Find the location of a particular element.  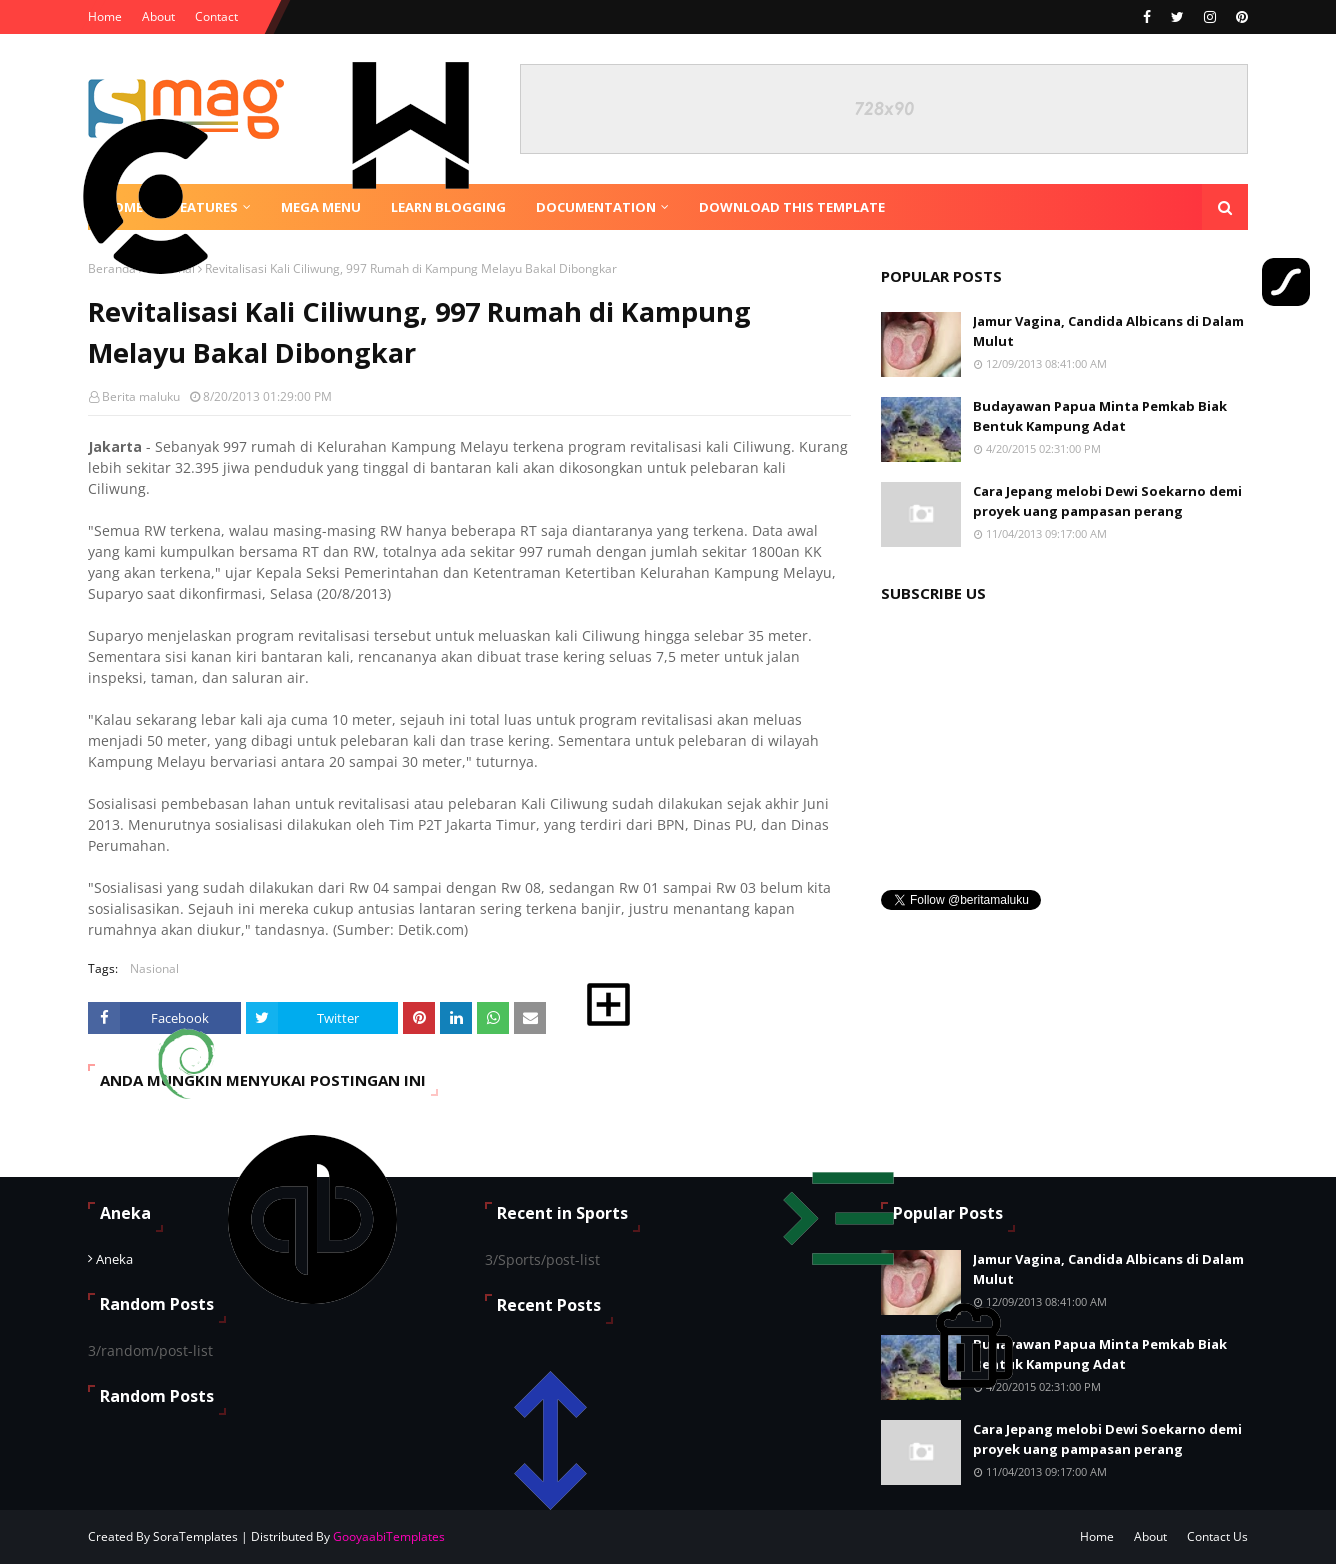

debian linux operating system logo is located at coordinates (186, 1063).